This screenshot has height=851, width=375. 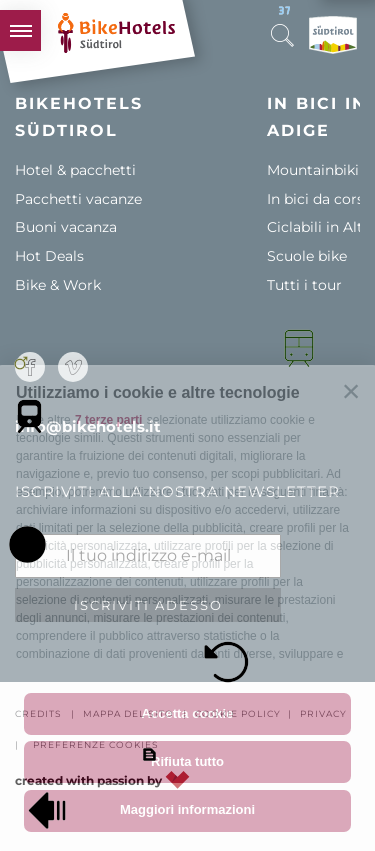 I want to click on view text snippet or document preview, so click(x=149, y=754).